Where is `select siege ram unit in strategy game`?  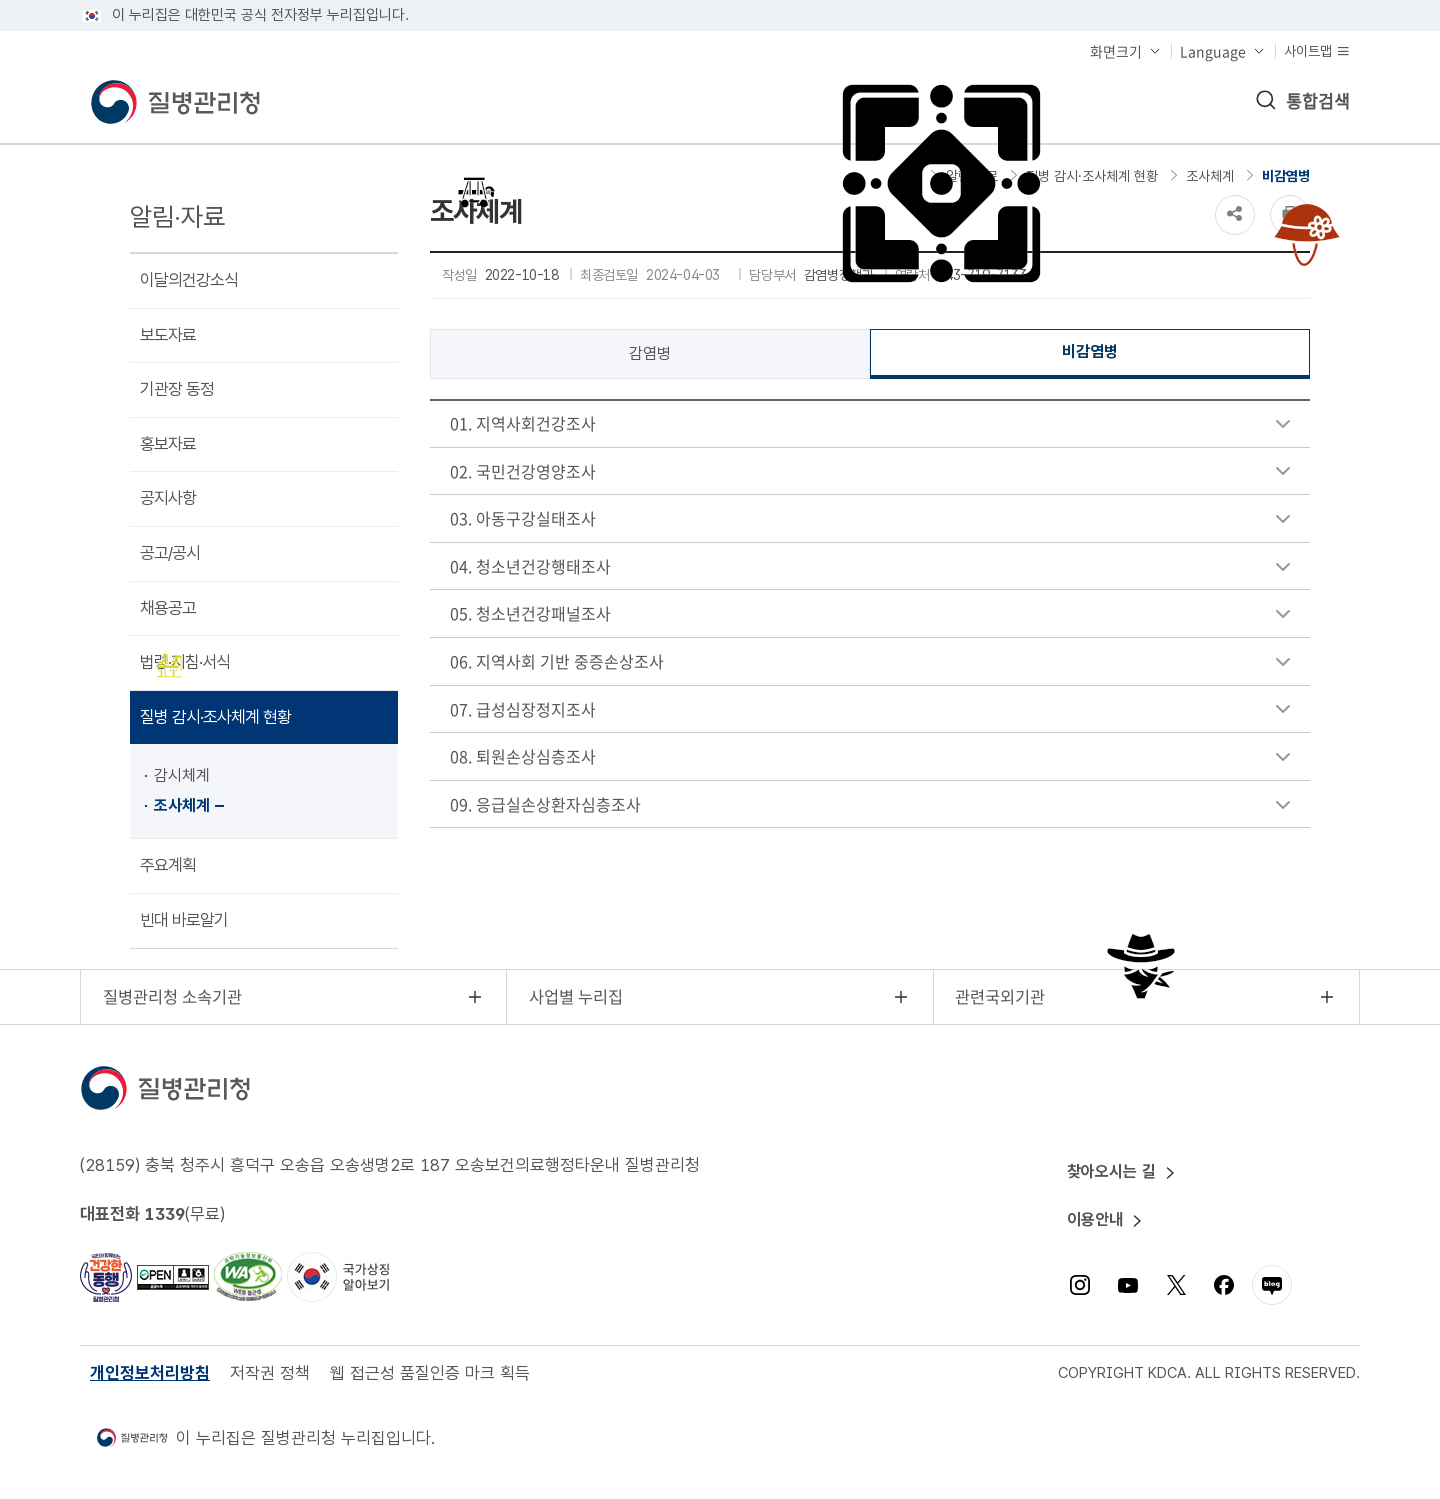 select siege ram unit in strategy game is located at coordinates (476, 192).